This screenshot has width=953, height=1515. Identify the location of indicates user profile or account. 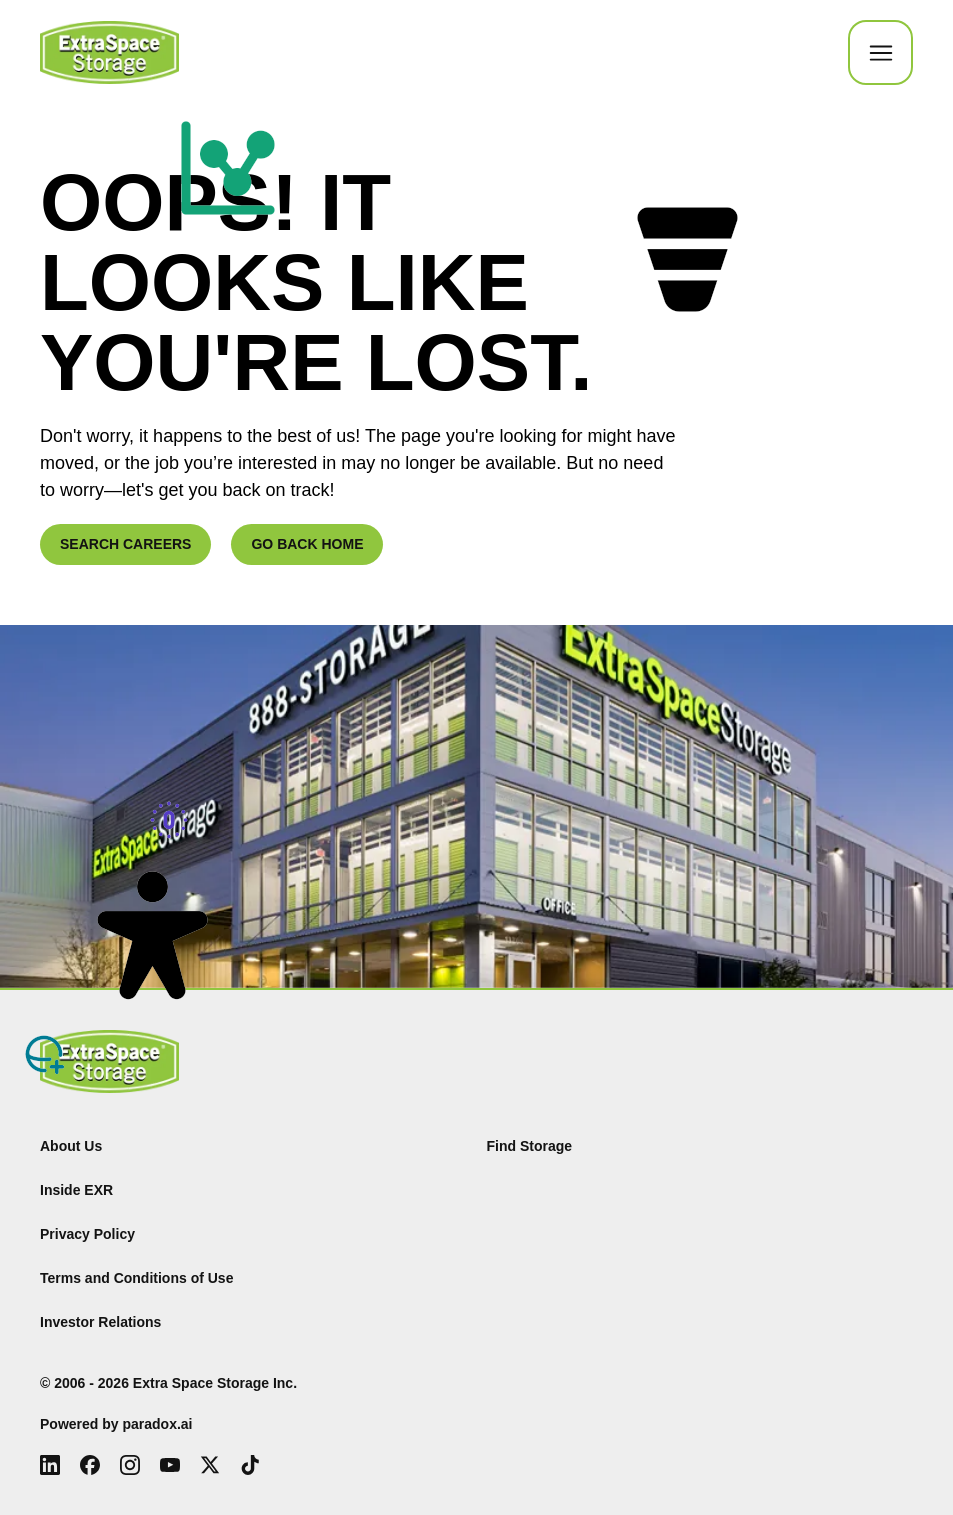
(152, 937).